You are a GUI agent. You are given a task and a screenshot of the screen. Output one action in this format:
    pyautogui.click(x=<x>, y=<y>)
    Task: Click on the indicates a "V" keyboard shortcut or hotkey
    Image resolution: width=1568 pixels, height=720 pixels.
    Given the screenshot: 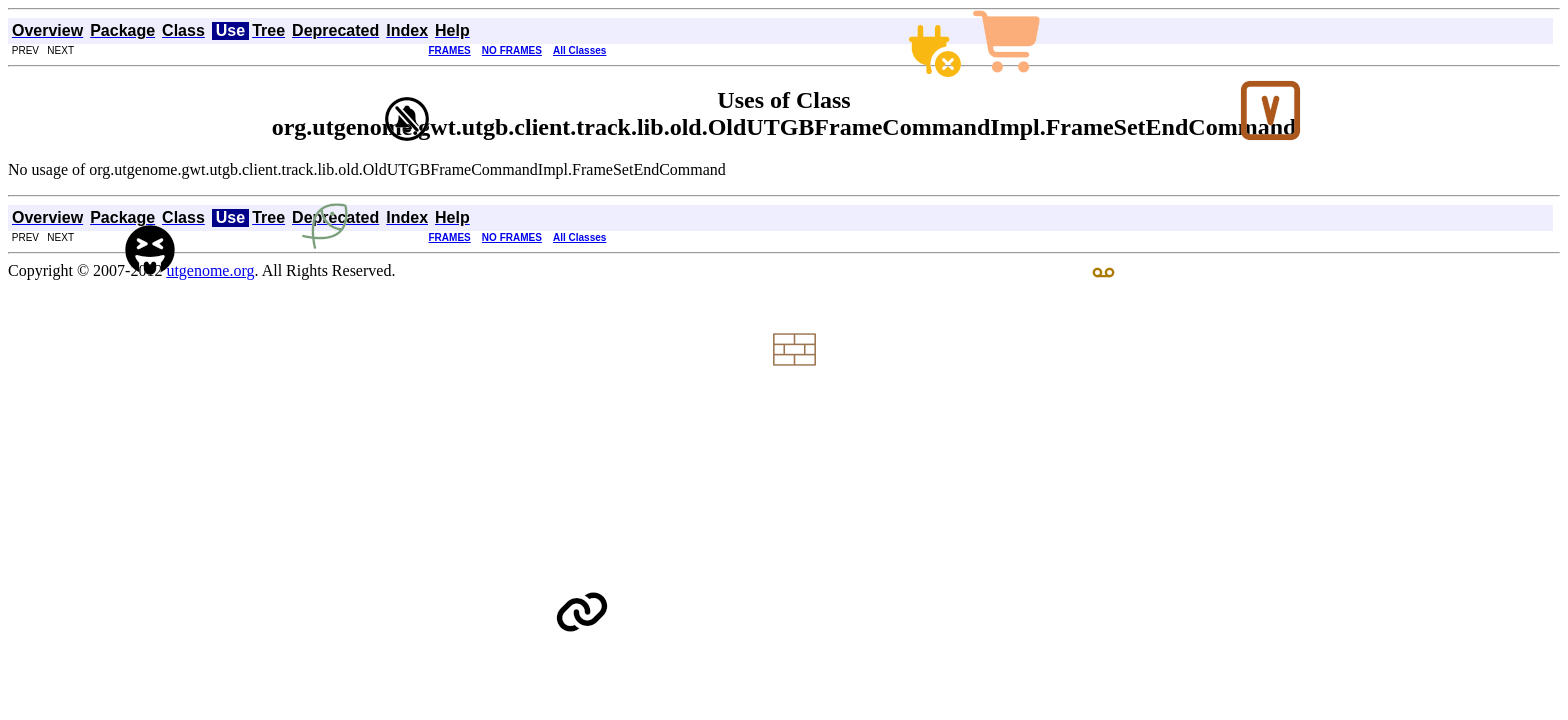 What is the action you would take?
    pyautogui.click(x=1270, y=110)
    